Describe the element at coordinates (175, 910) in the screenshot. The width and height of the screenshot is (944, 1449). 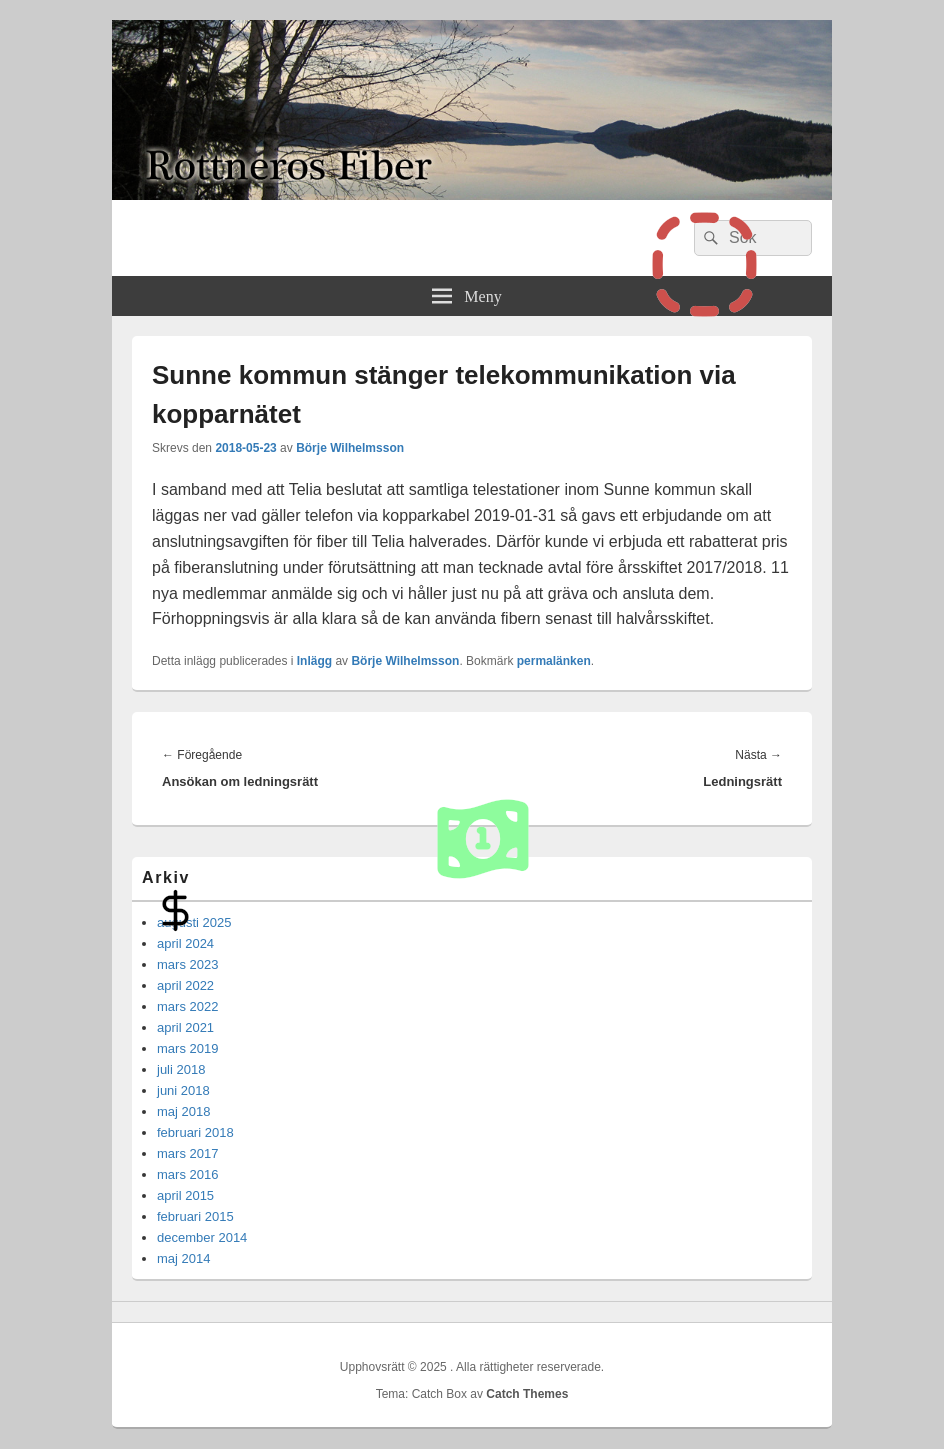
I see `view account balance or financial information` at that location.